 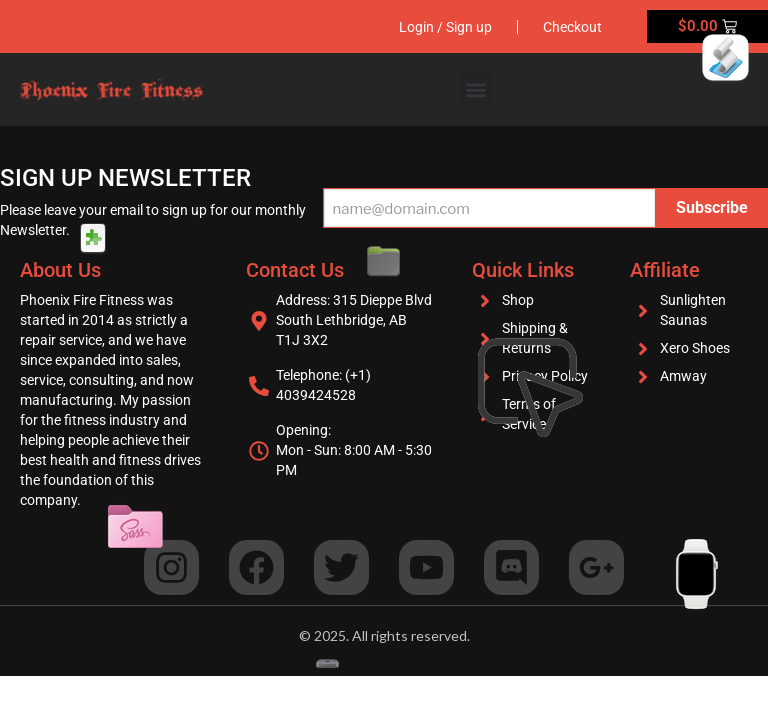 I want to click on access pointer and cursor accessibility settings, so click(x=530, y=384).